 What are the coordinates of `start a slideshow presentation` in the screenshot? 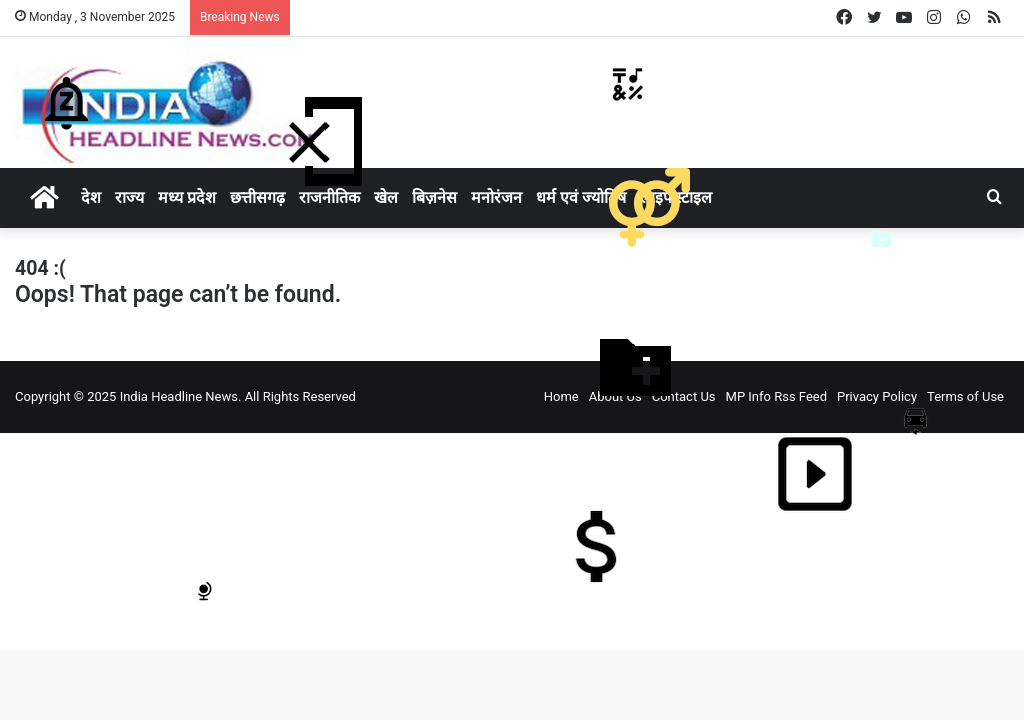 It's located at (815, 474).